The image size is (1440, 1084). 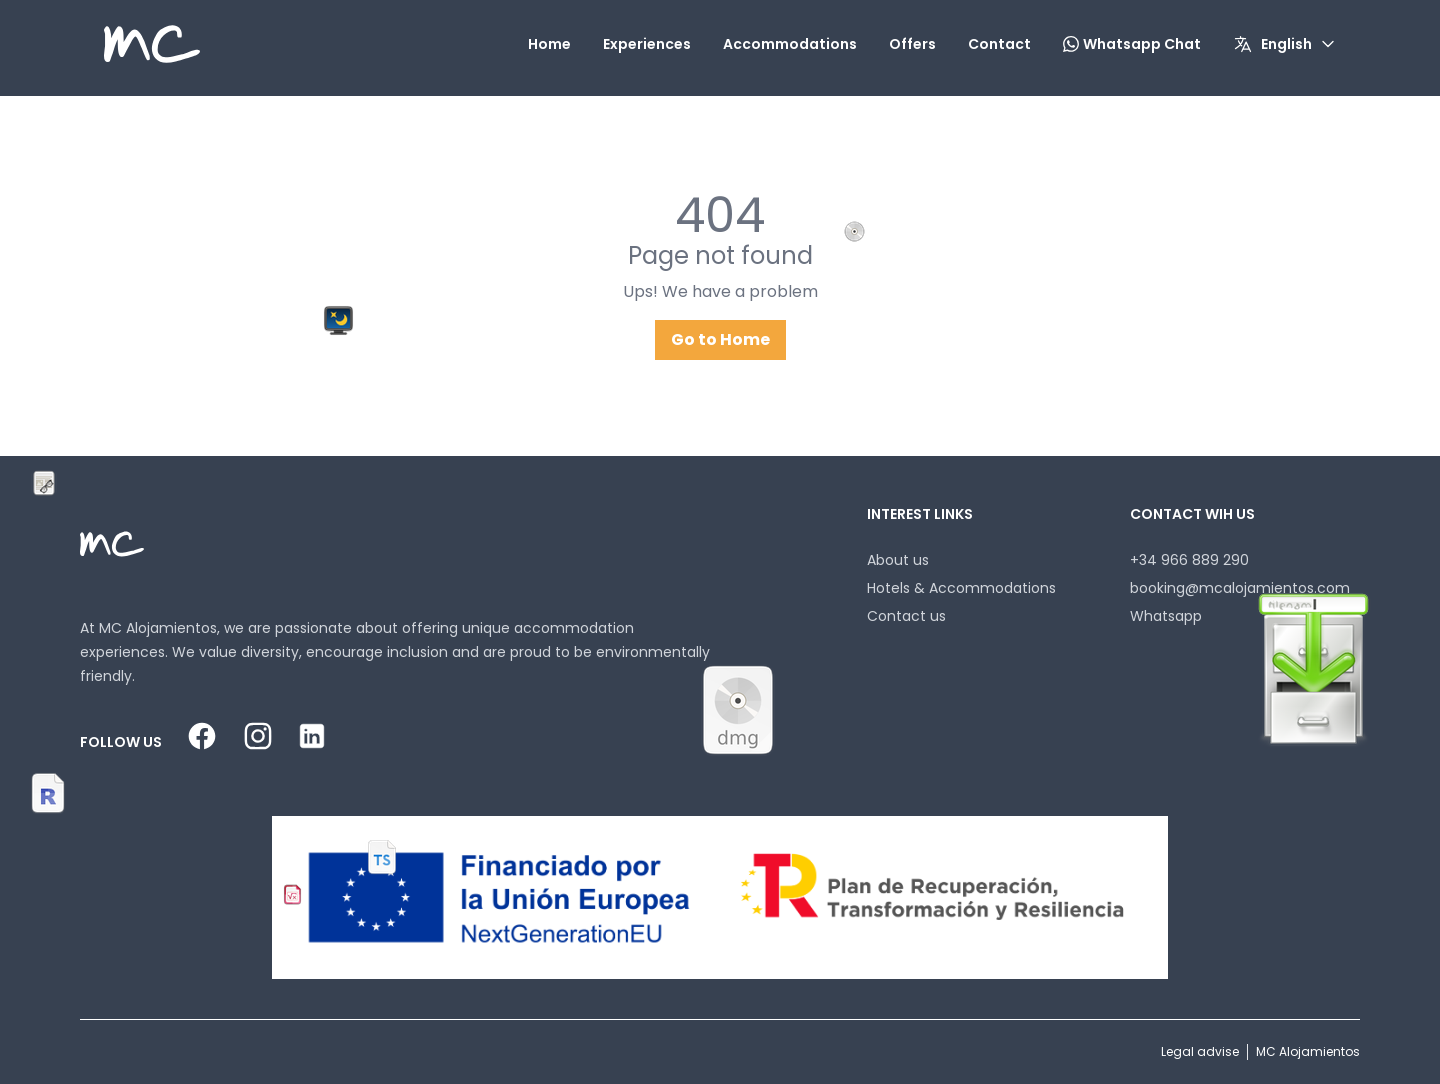 What do you see at coordinates (854, 231) in the screenshot?
I see `indicates a DVD-RW drive or rewritable disc device` at bounding box center [854, 231].